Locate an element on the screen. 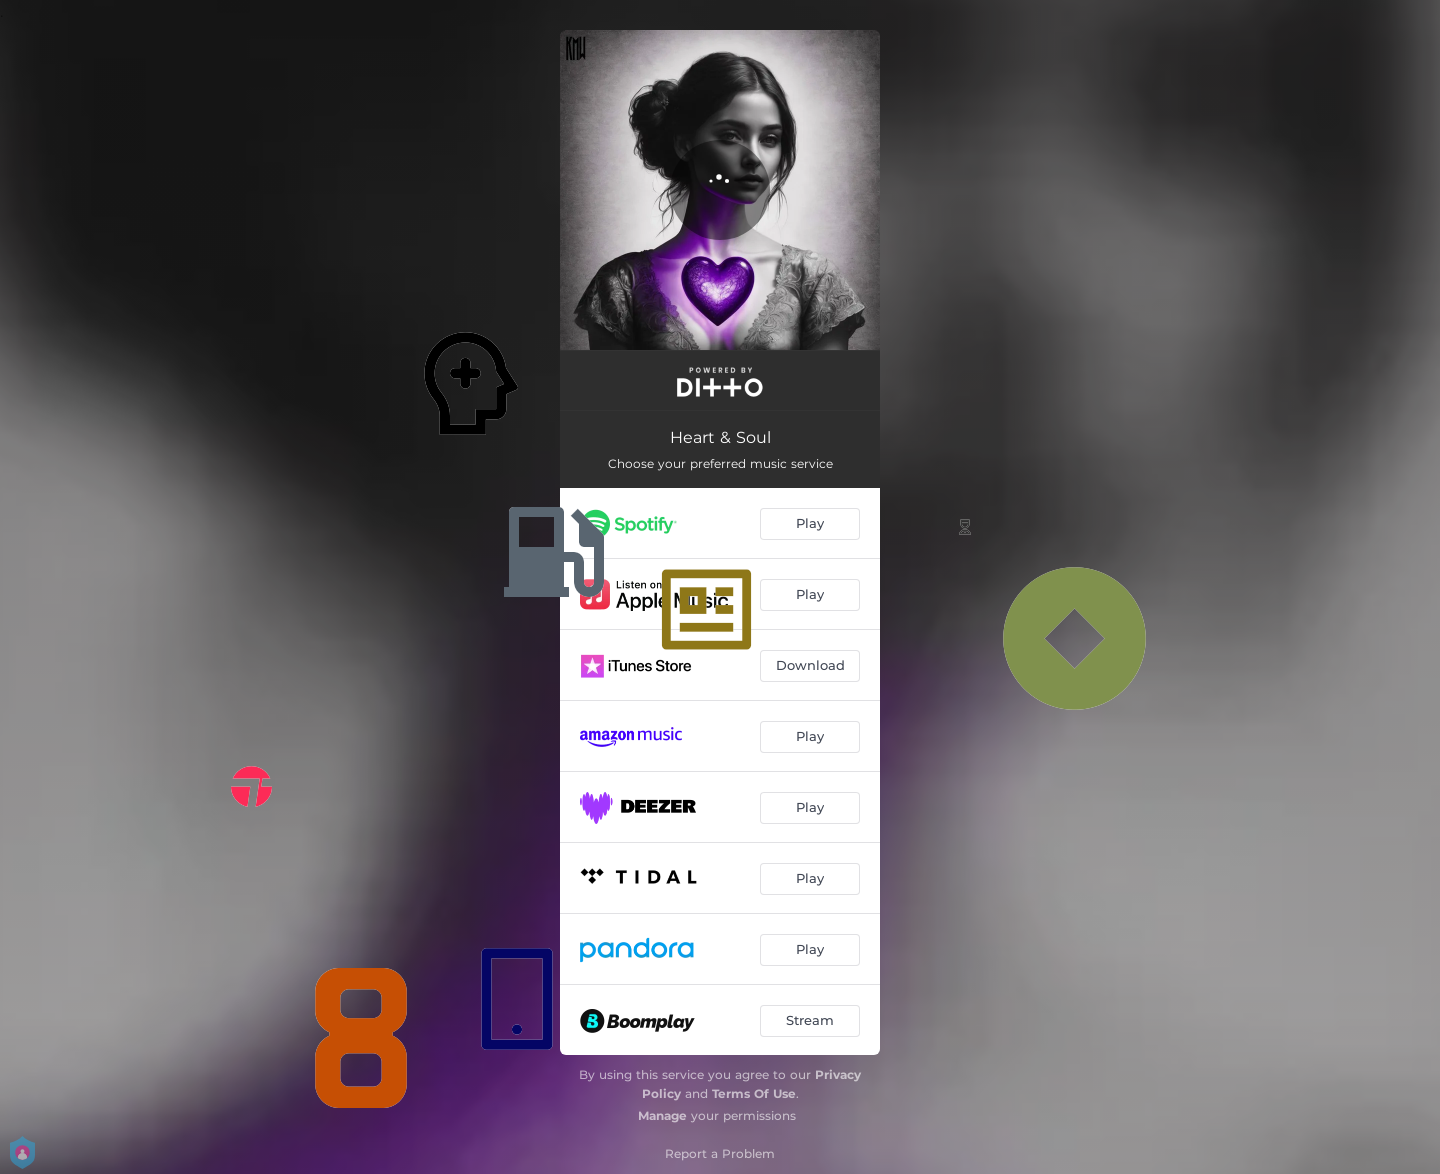  open twinmotion application is located at coordinates (251, 786).